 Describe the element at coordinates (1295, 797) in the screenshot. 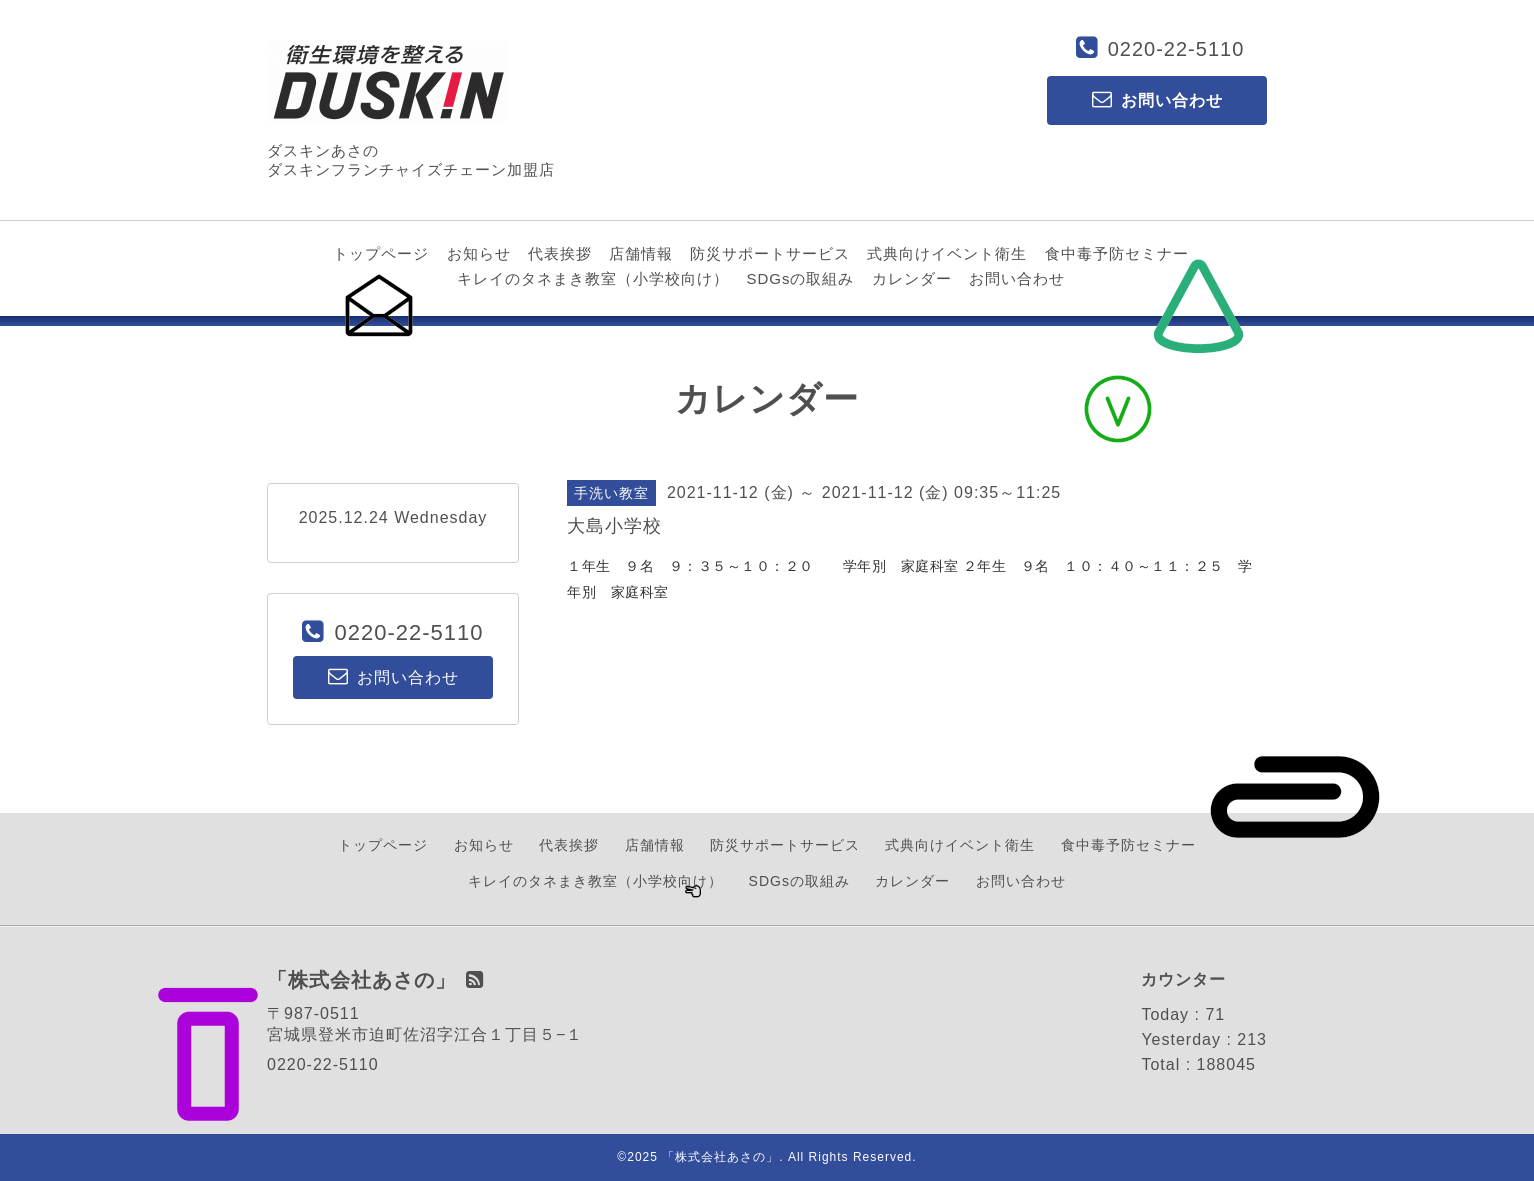

I see `attach a file to your message` at that location.